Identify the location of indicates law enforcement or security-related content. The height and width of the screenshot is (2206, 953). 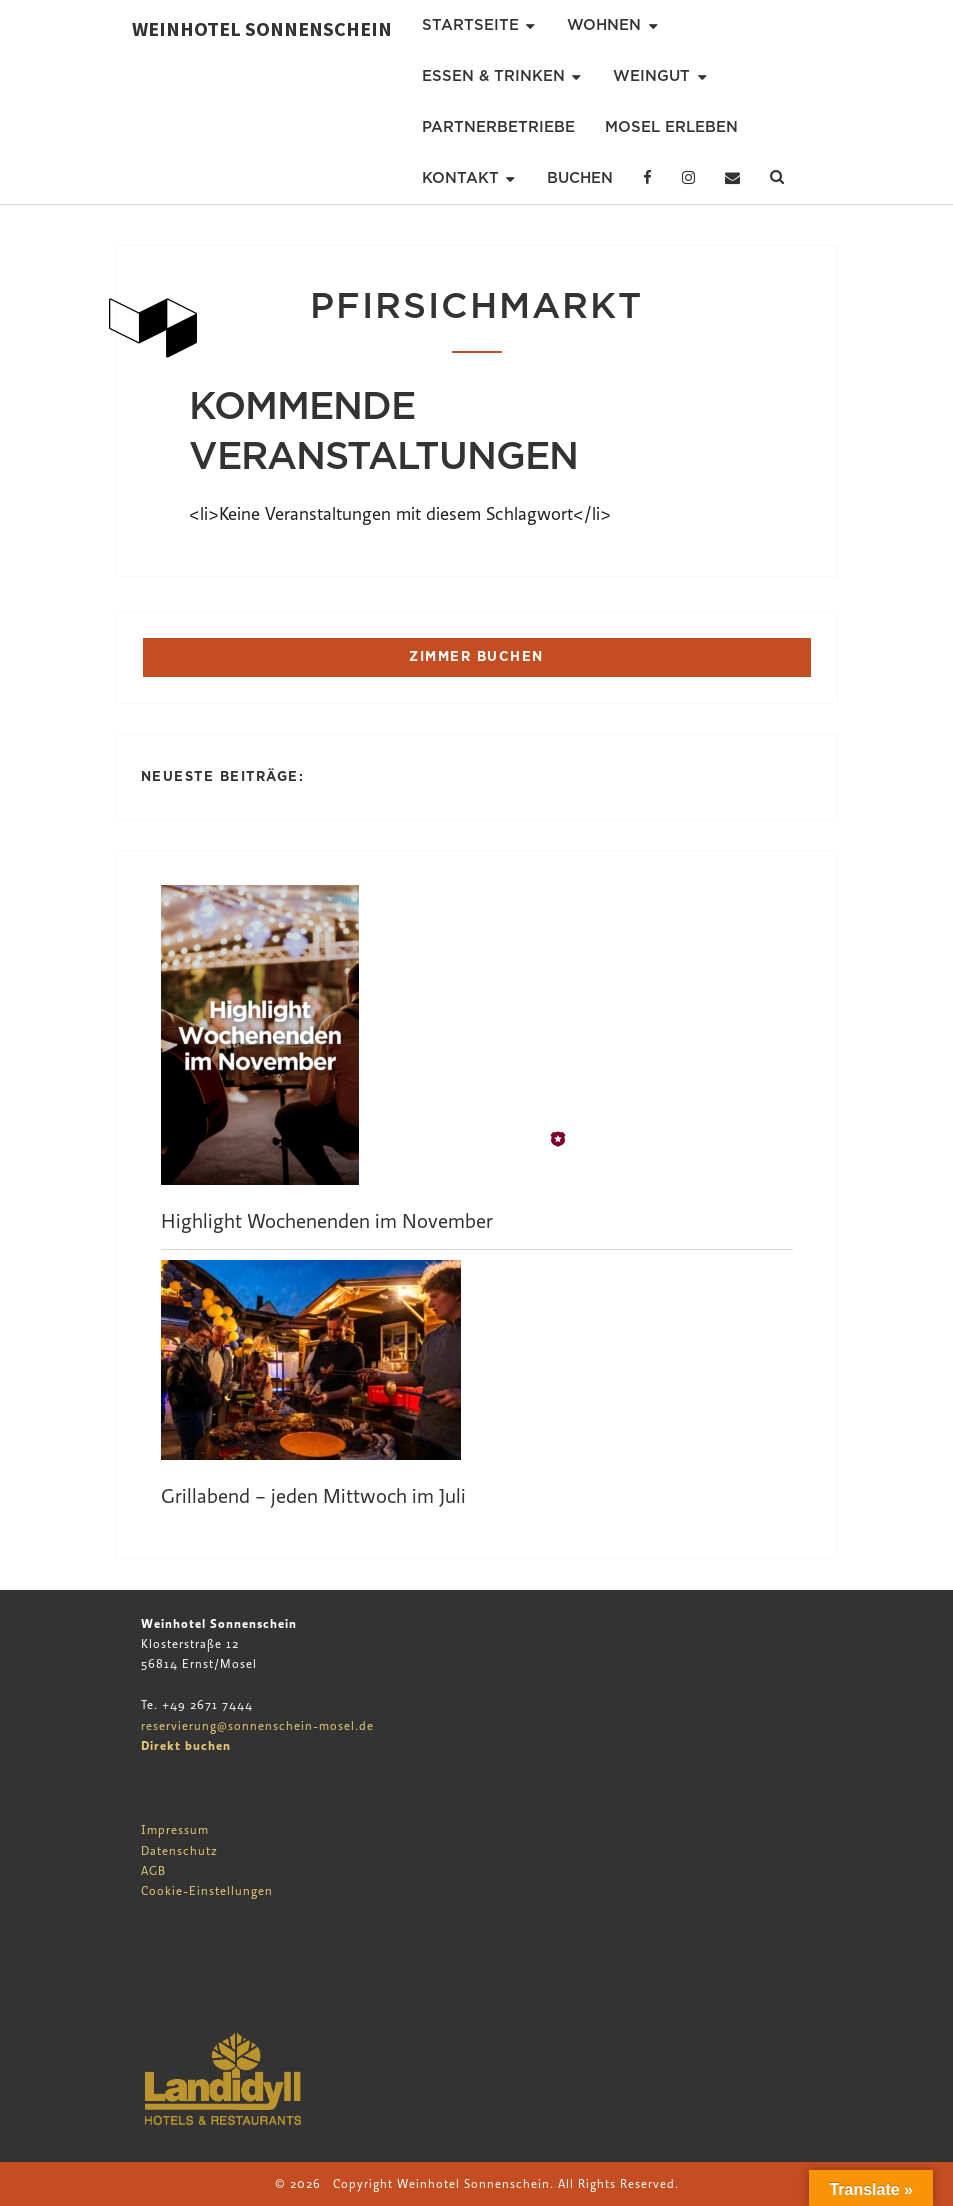
(558, 1139).